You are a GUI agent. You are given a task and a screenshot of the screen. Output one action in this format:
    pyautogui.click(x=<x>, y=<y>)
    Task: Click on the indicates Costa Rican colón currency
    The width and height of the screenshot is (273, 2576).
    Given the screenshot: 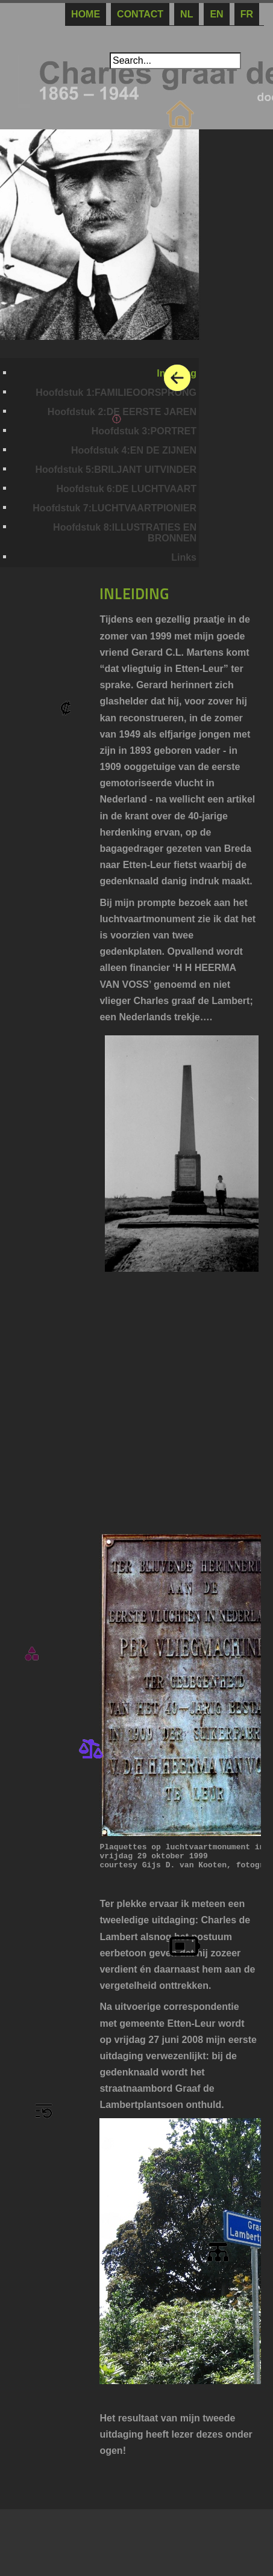 What is the action you would take?
    pyautogui.click(x=66, y=708)
    